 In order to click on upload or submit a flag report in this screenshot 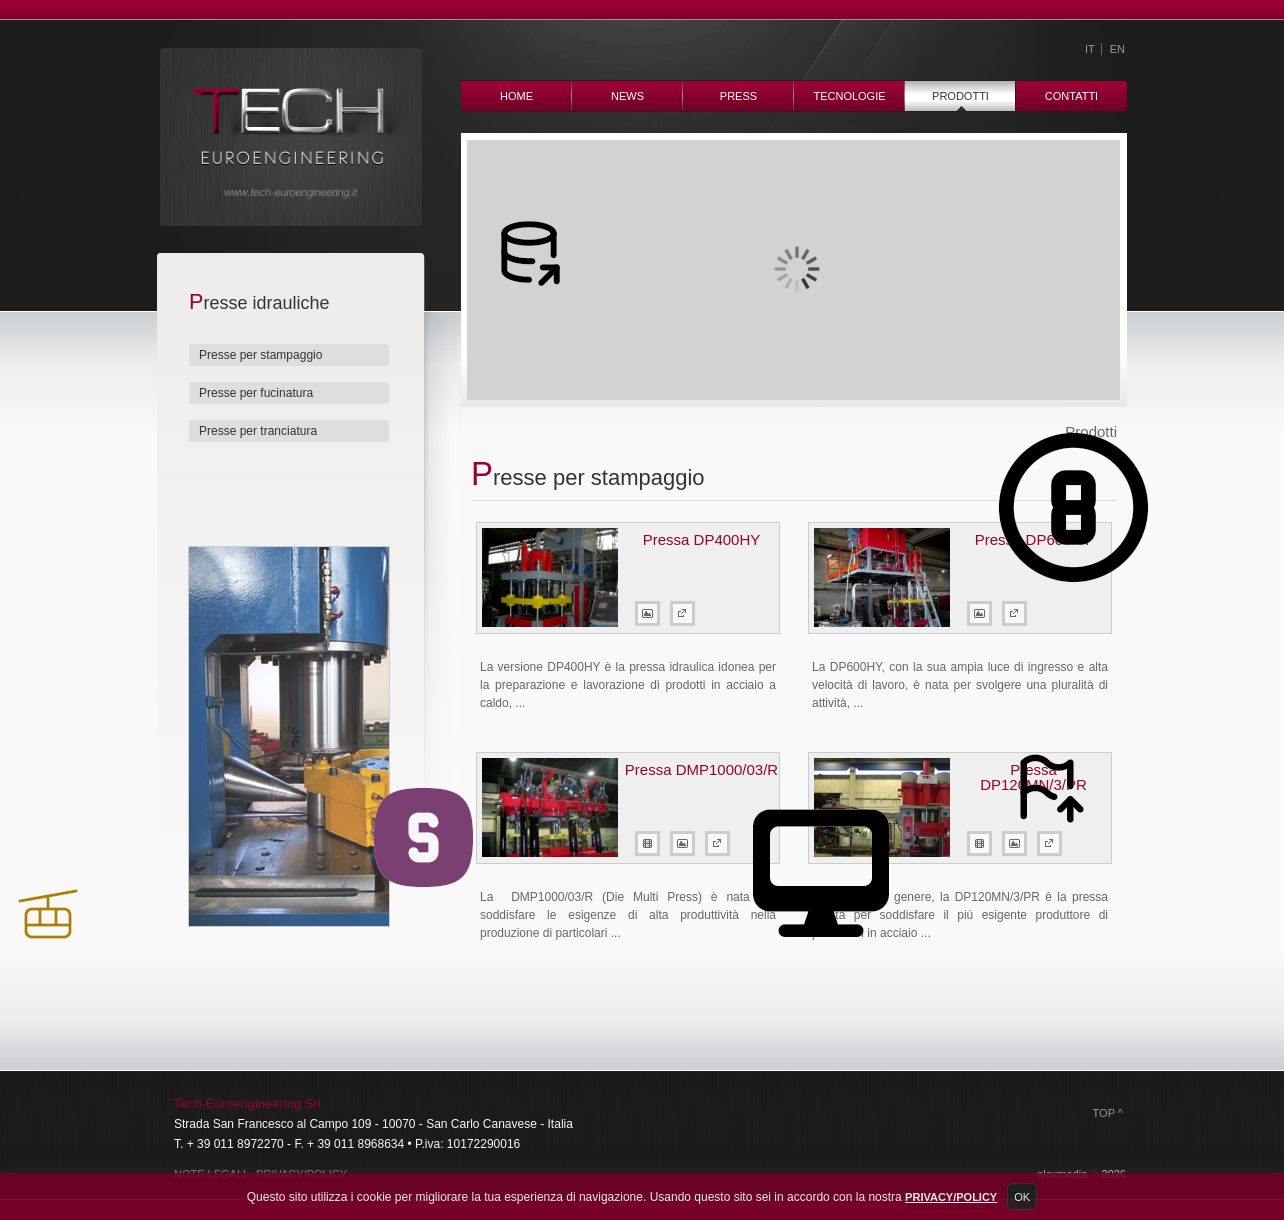, I will do `click(1047, 786)`.